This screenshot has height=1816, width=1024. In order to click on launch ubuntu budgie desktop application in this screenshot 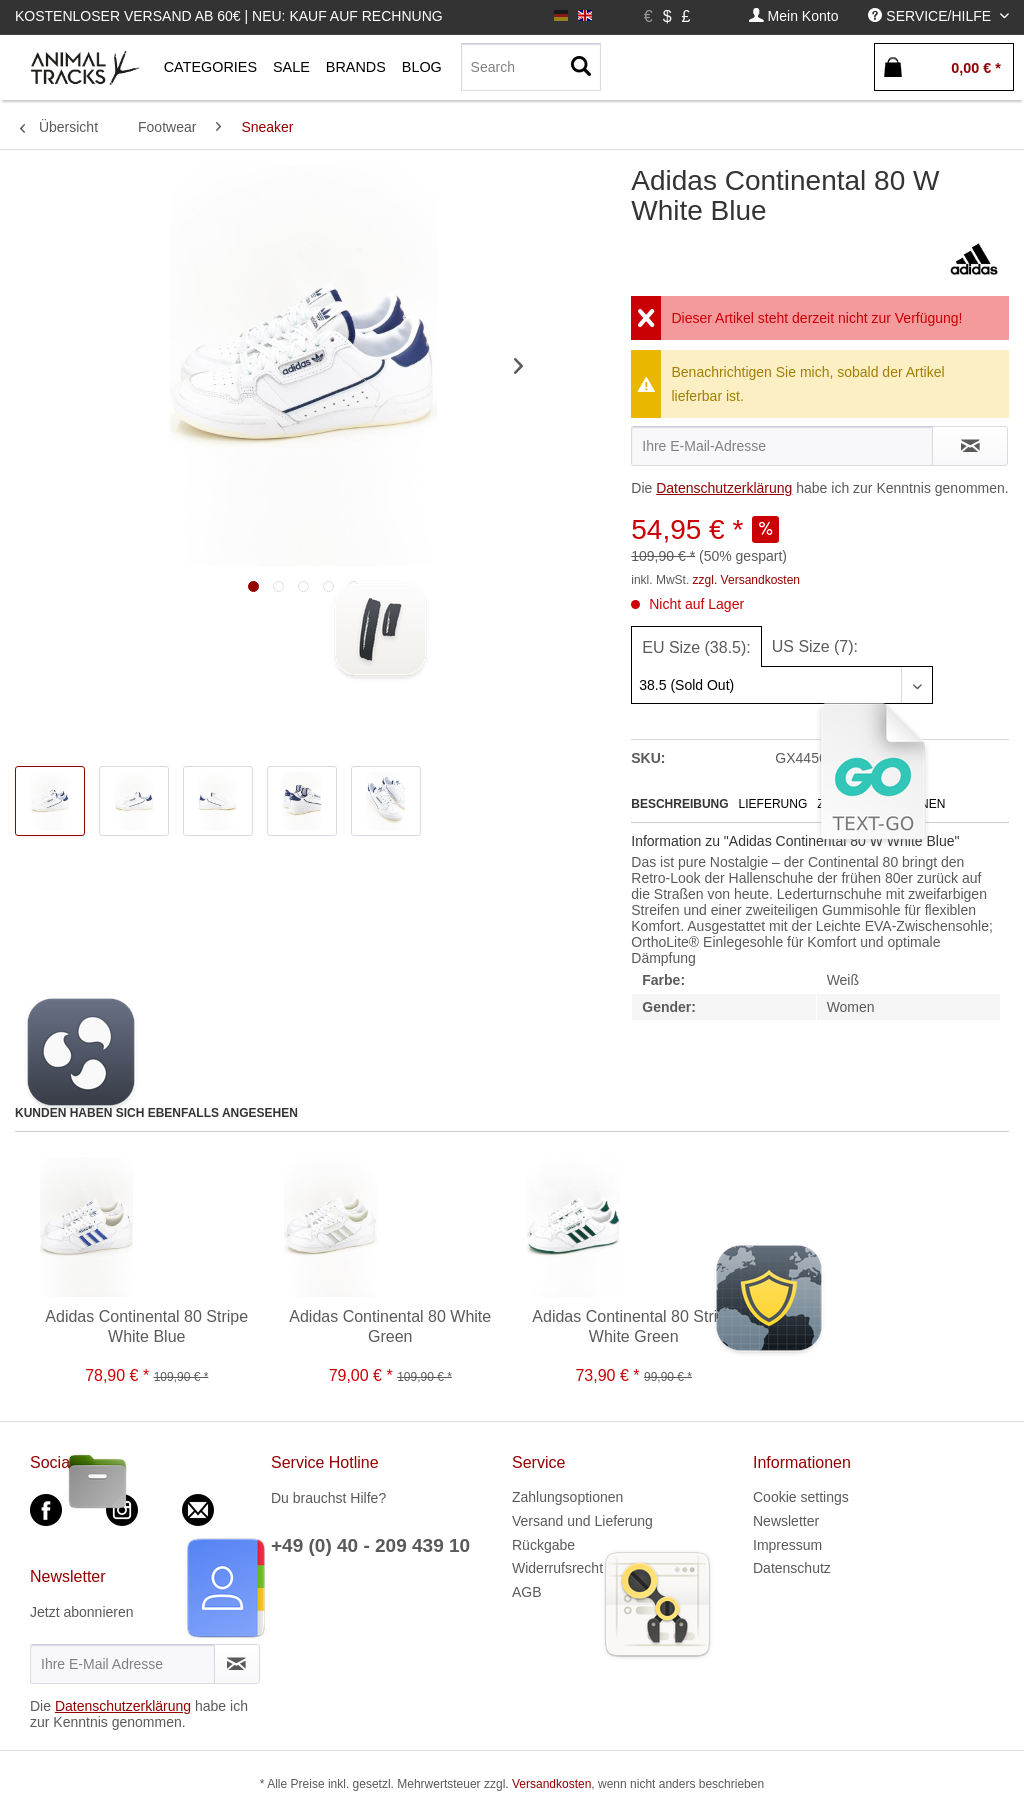, I will do `click(81, 1052)`.